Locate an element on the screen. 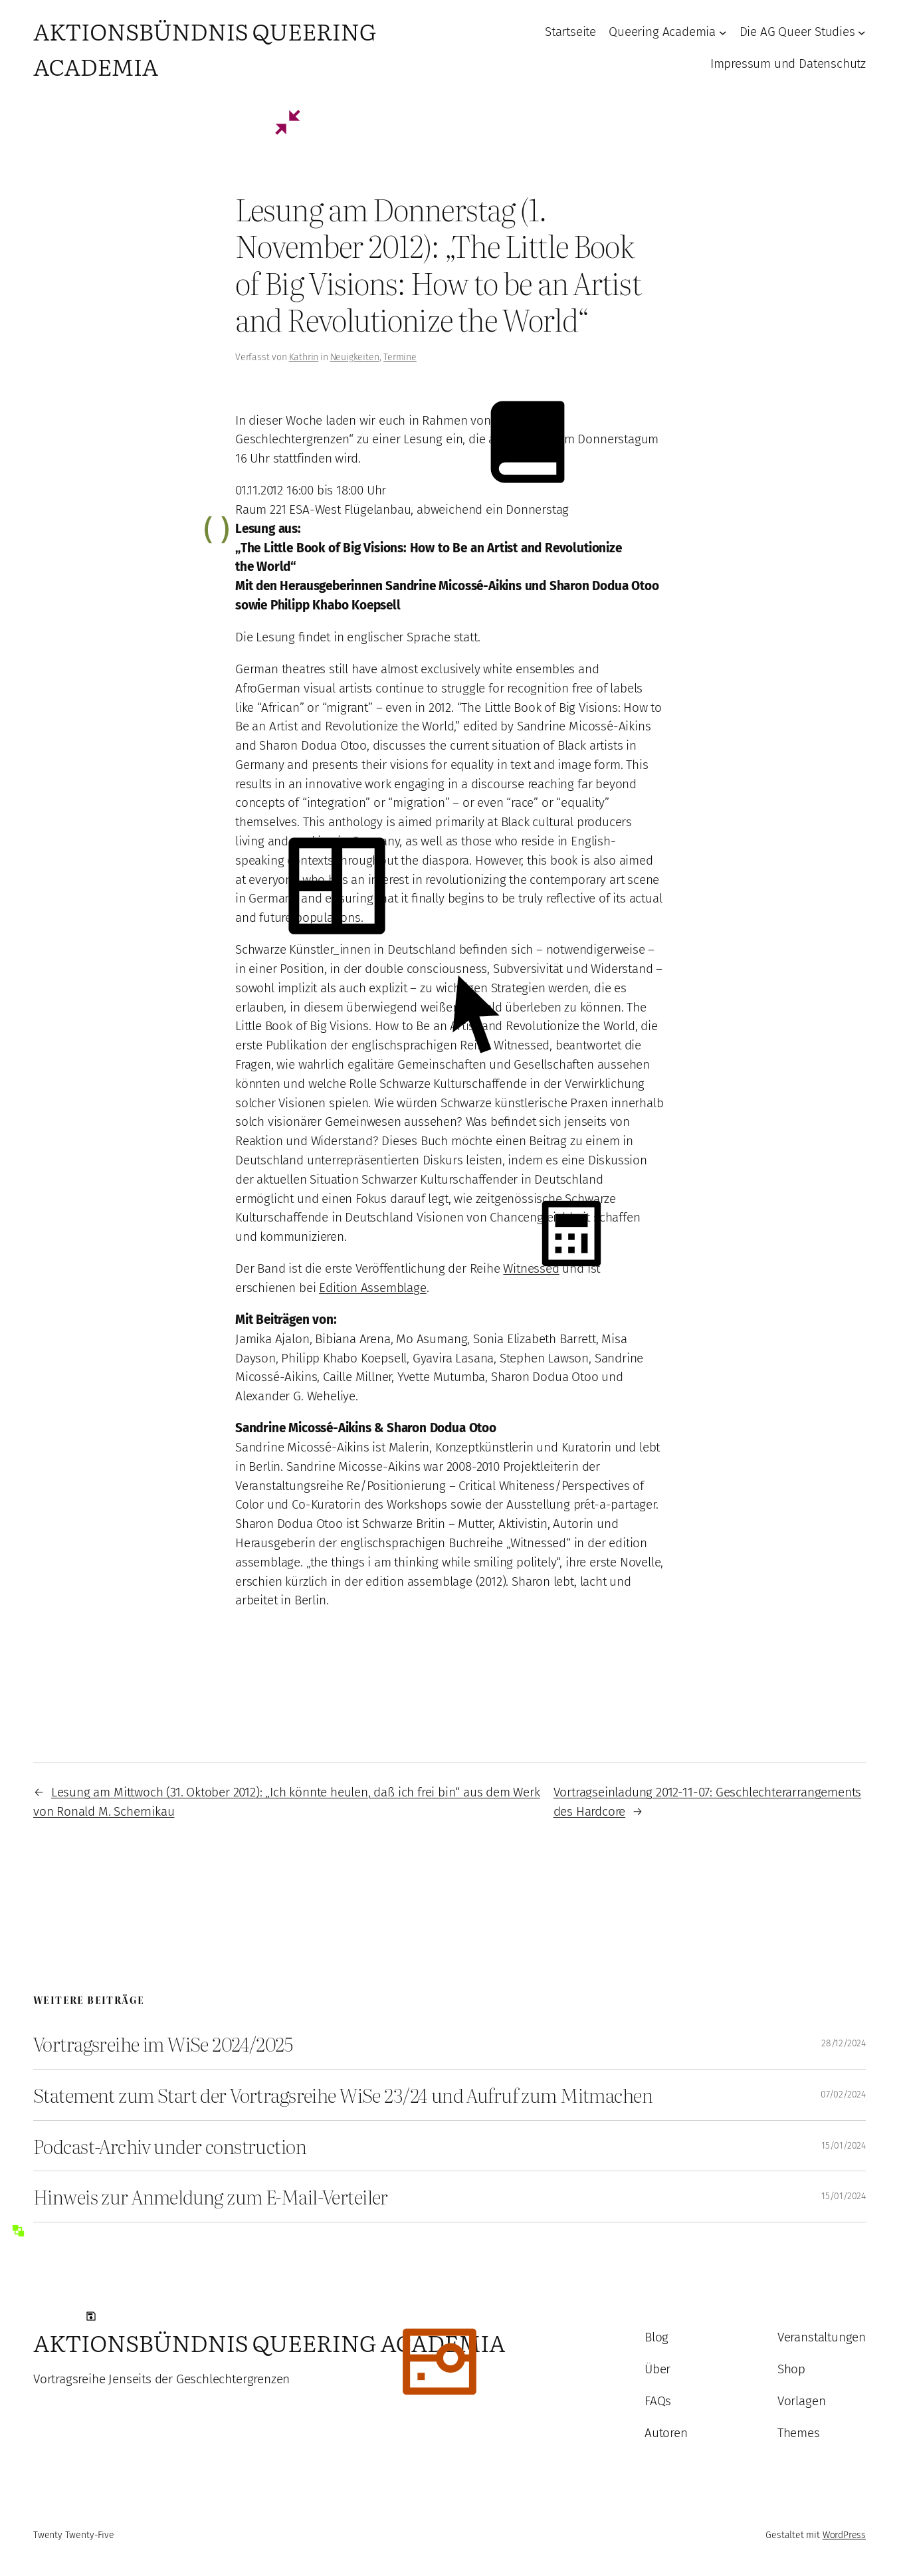  open a book or reading app is located at coordinates (528, 442).